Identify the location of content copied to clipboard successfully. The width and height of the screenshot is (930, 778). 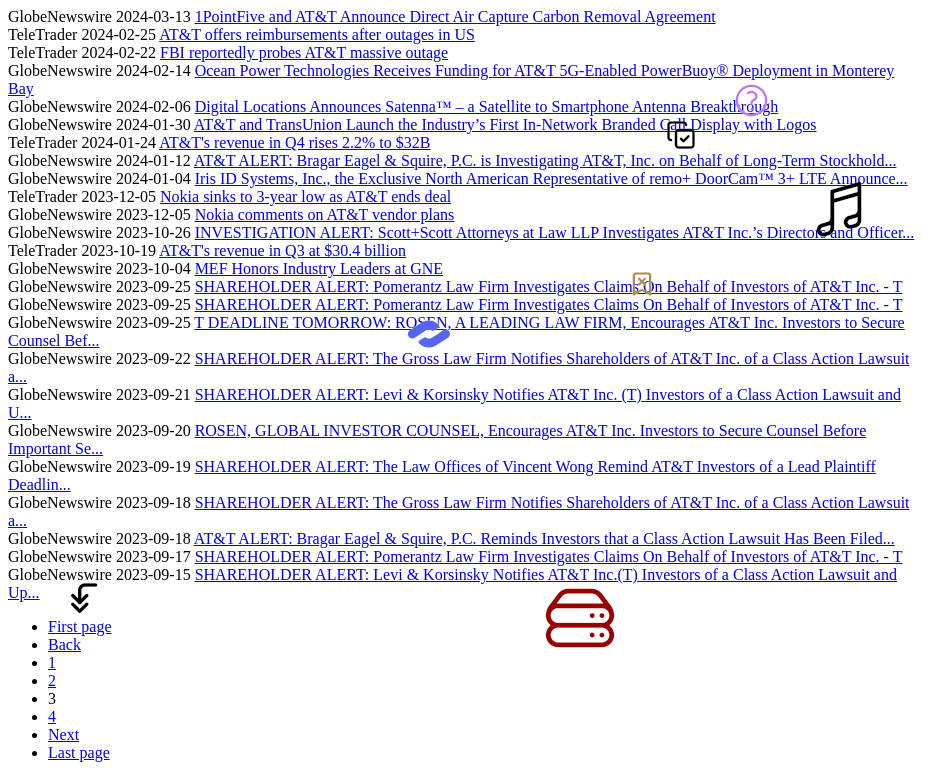
(681, 135).